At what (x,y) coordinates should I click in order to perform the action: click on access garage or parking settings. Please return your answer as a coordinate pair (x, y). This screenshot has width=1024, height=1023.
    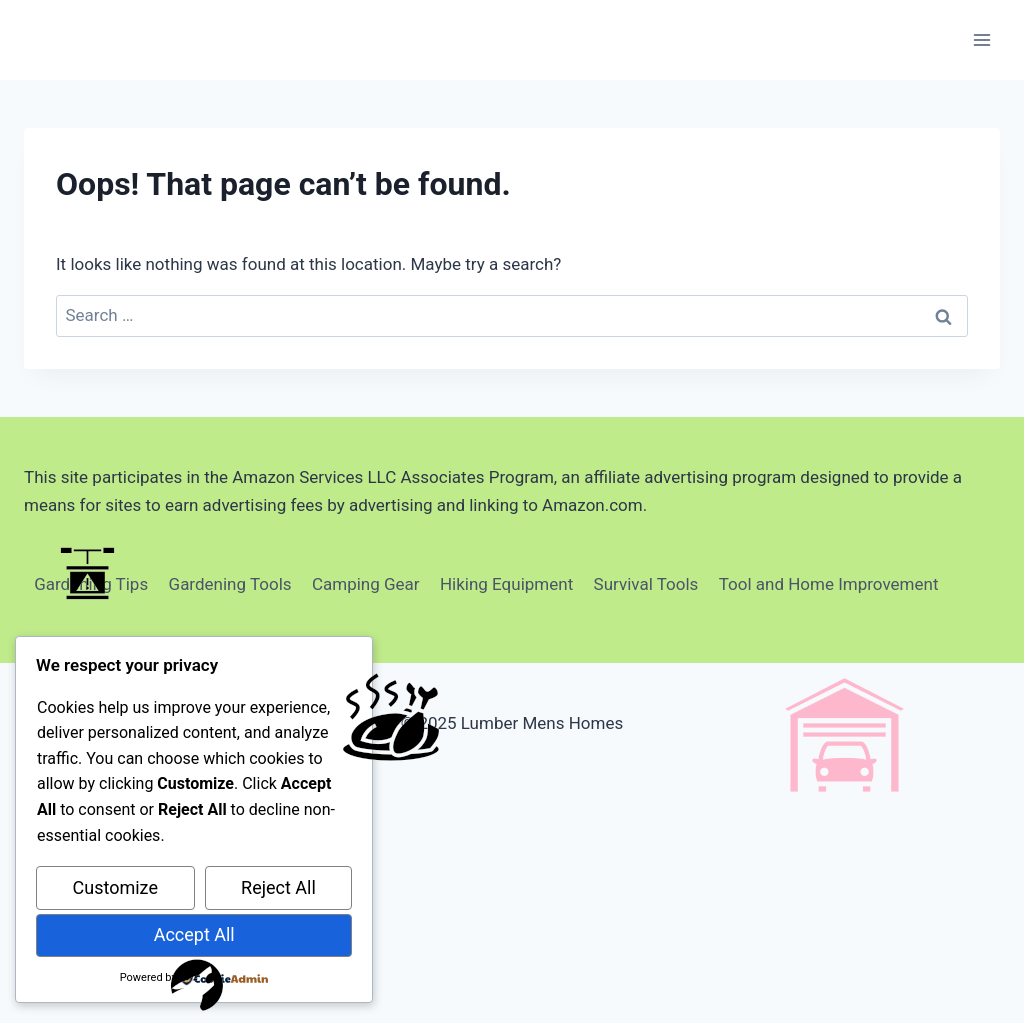
    Looking at the image, I should click on (844, 731).